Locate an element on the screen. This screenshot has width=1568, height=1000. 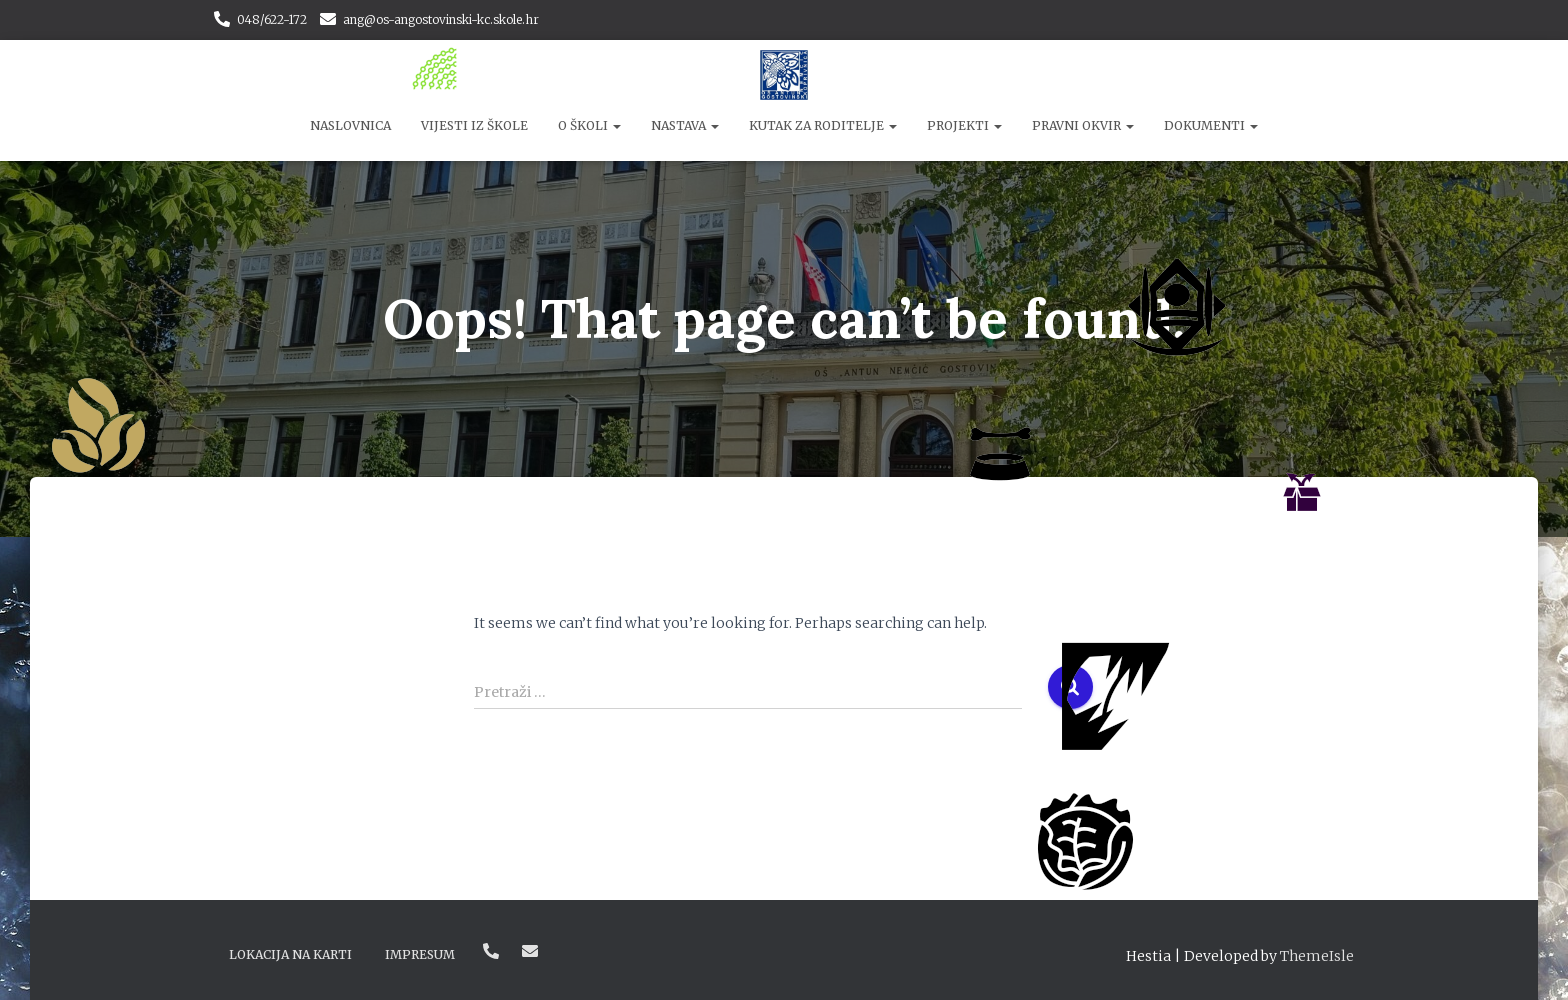
select ent or tree creature character is located at coordinates (1115, 696).